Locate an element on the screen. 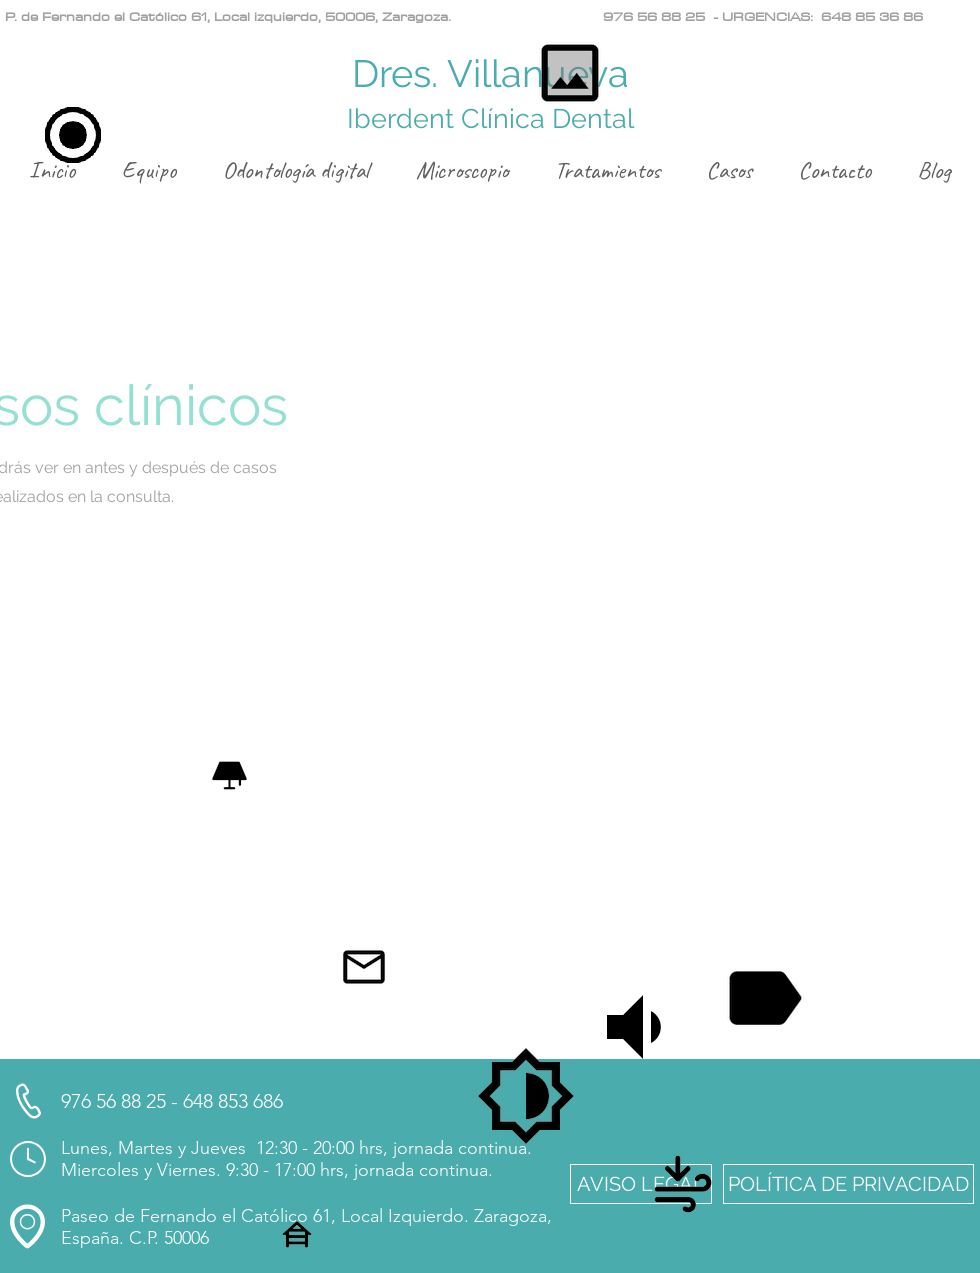  view home exterior or siding options is located at coordinates (297, 1235).